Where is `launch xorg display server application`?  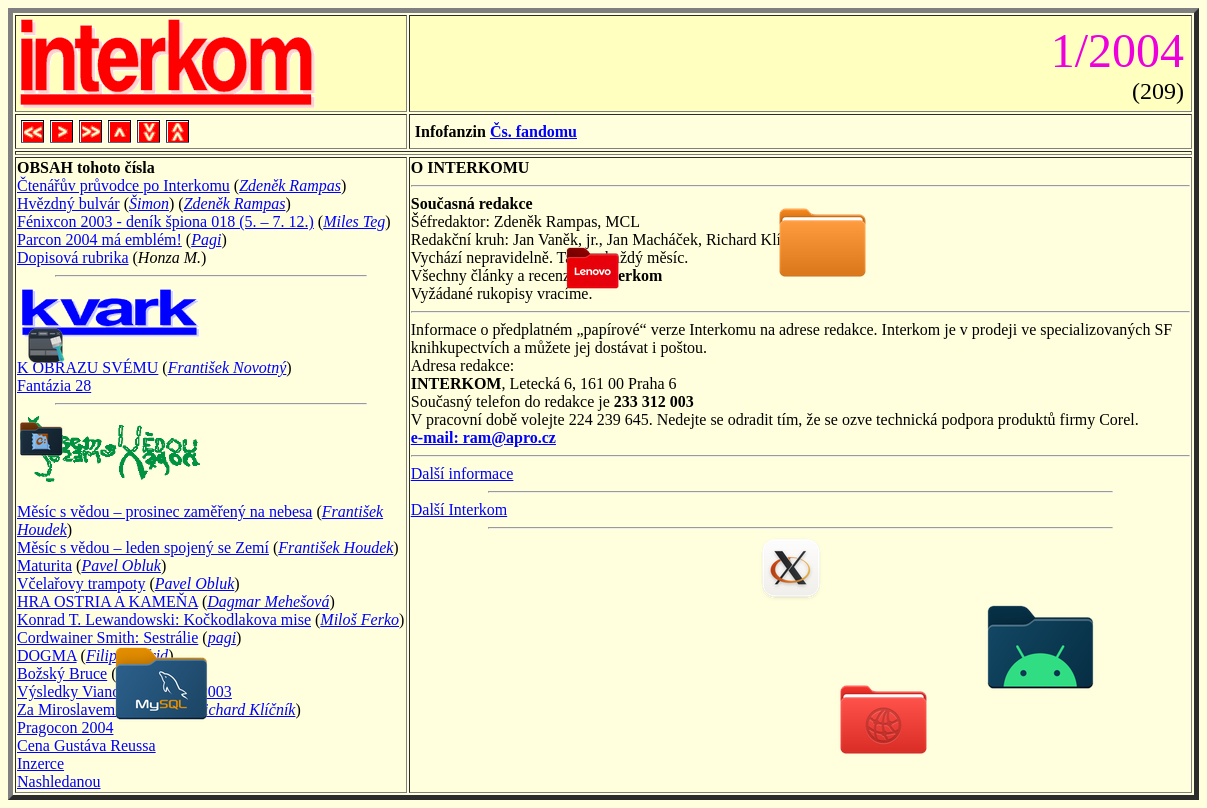 launch xorg display server application is located at coordinates (791, 568).